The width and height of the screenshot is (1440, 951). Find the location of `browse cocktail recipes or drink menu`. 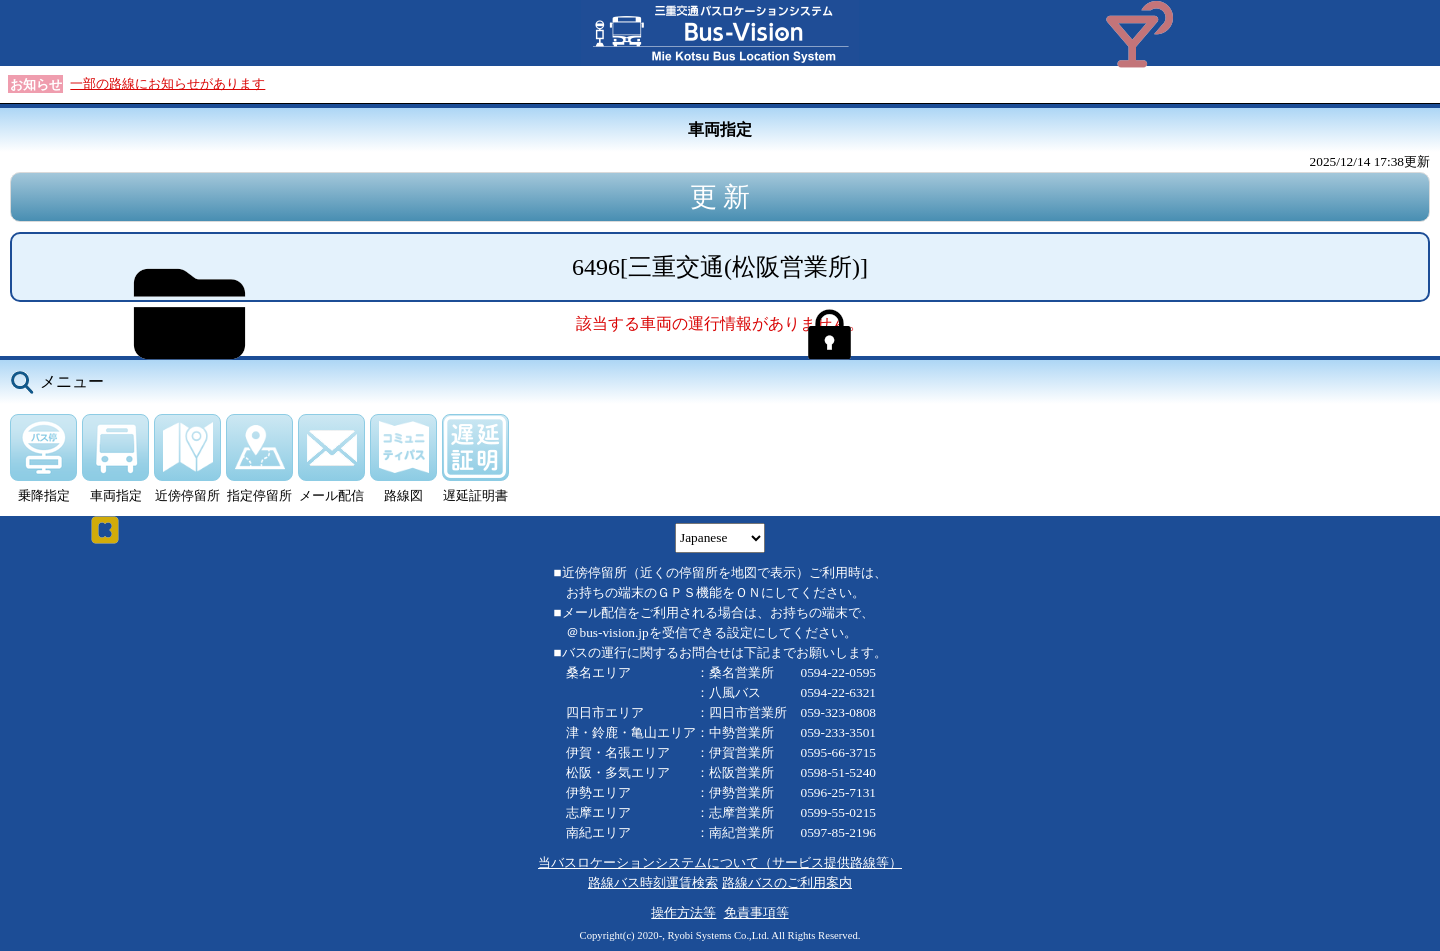

browse cocktail recipes or drink menu is located at coordinates (1136, 38).